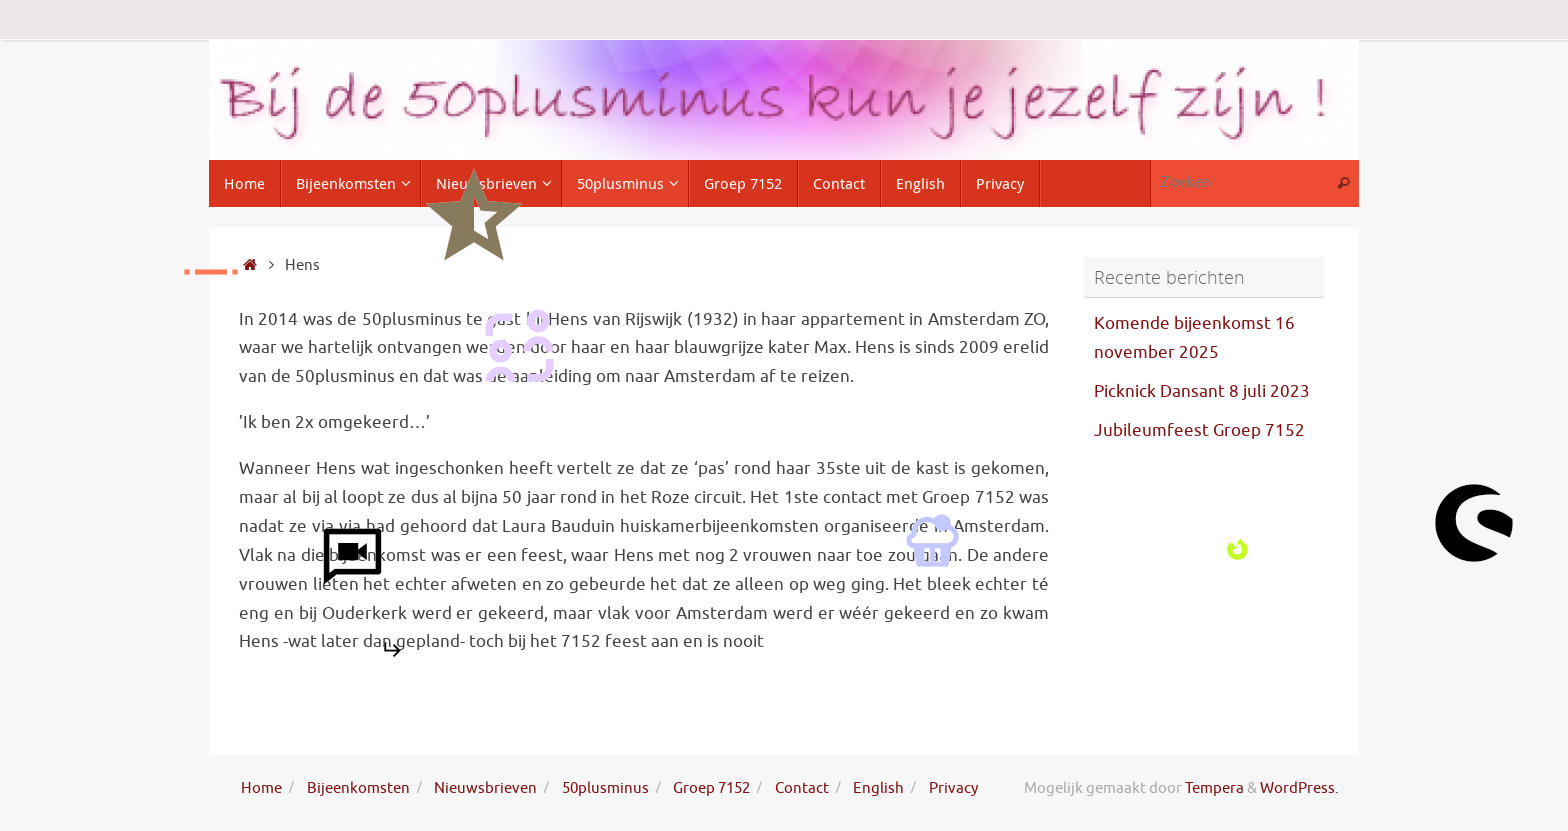 This screenshot has width=1568, height=831. Describe the element at coordinates (474, 217) in the screenshot. I see `indicates a partial rating or half-star score` at that location.